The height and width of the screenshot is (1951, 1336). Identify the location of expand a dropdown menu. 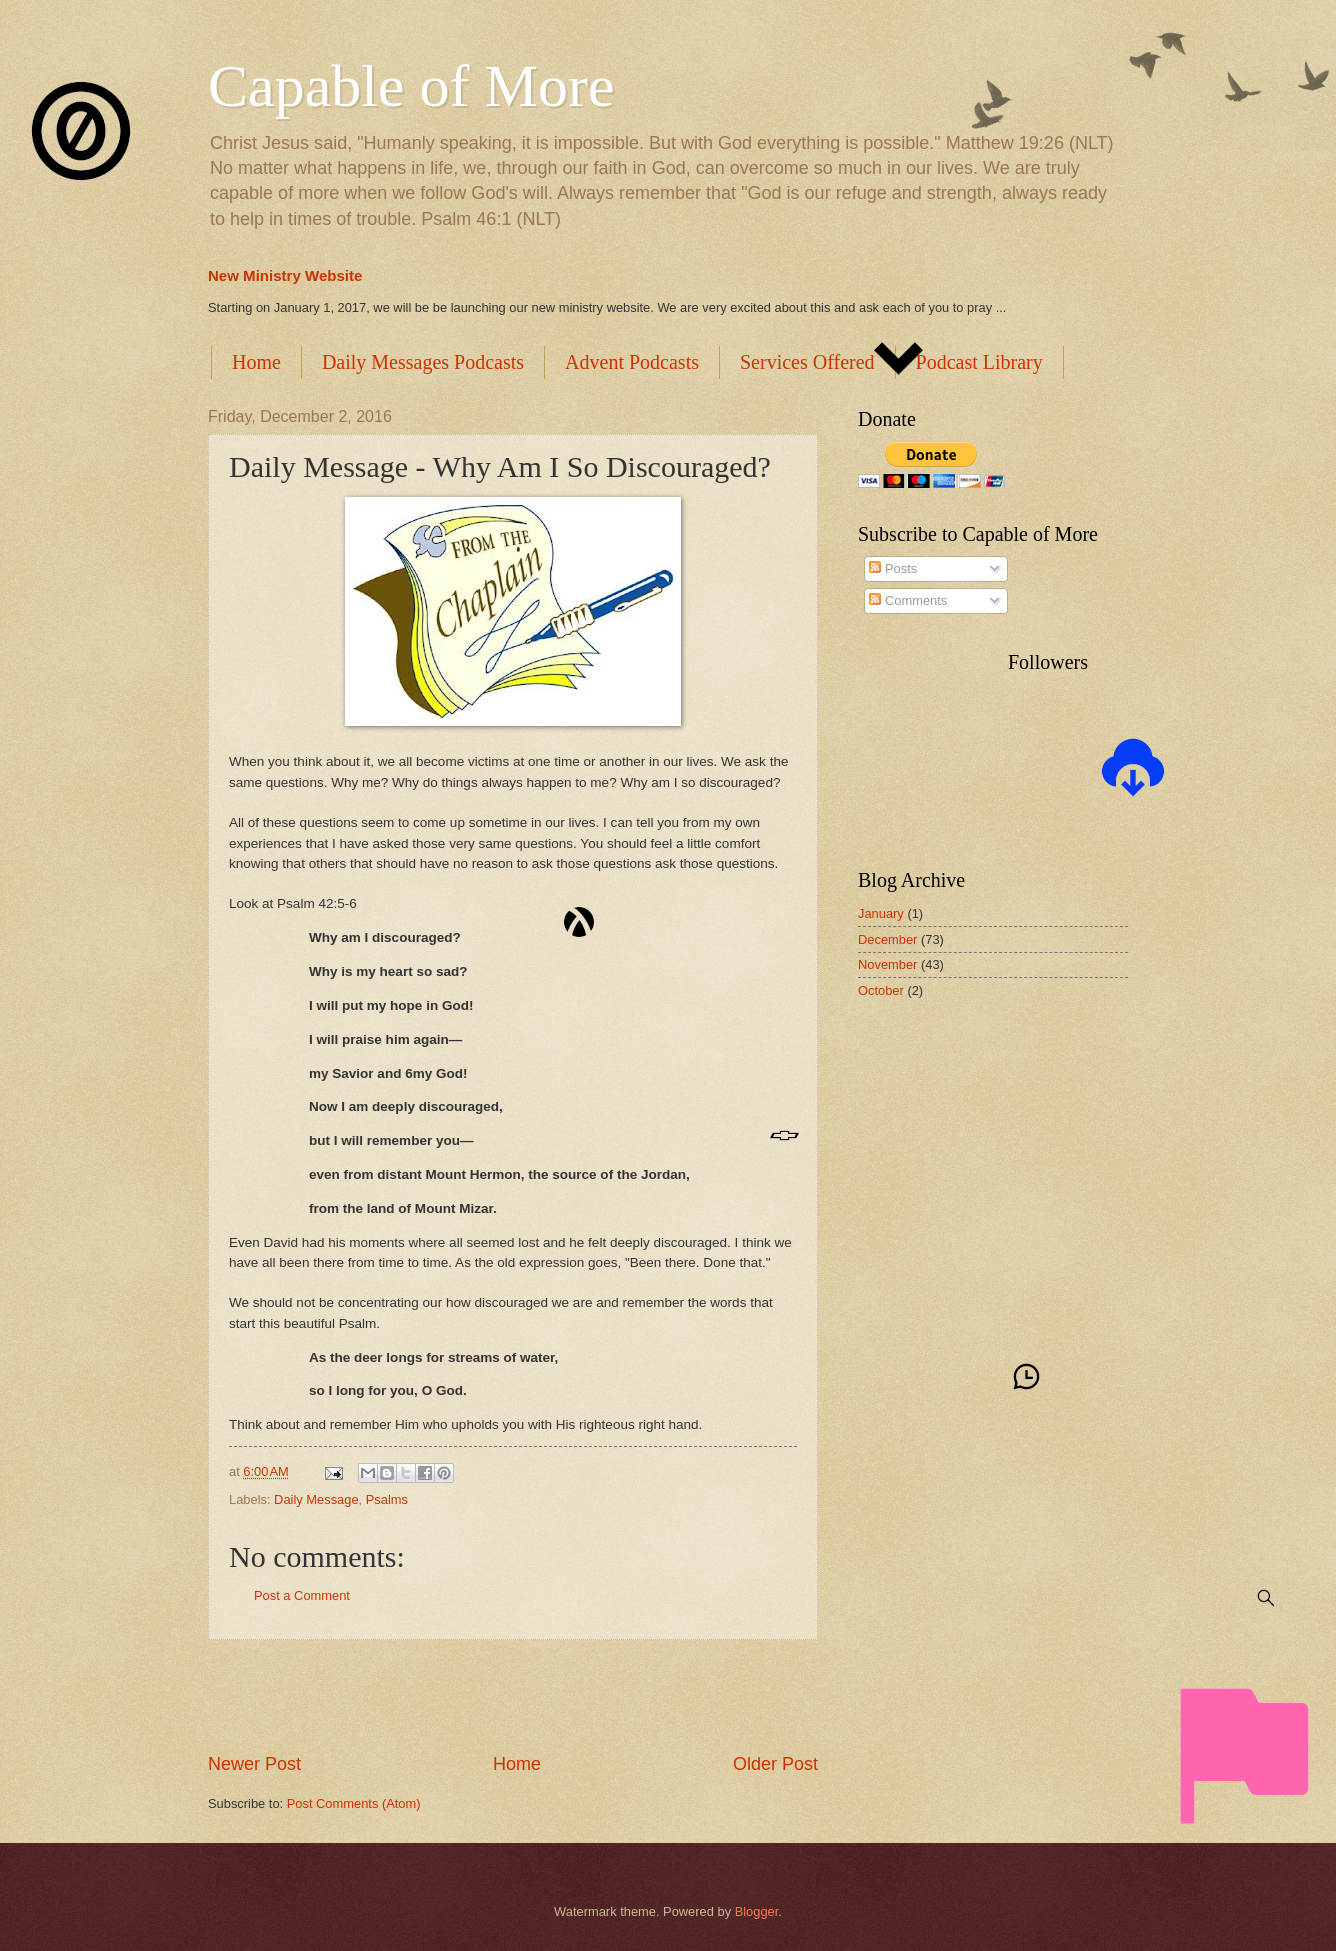
(898, 357).